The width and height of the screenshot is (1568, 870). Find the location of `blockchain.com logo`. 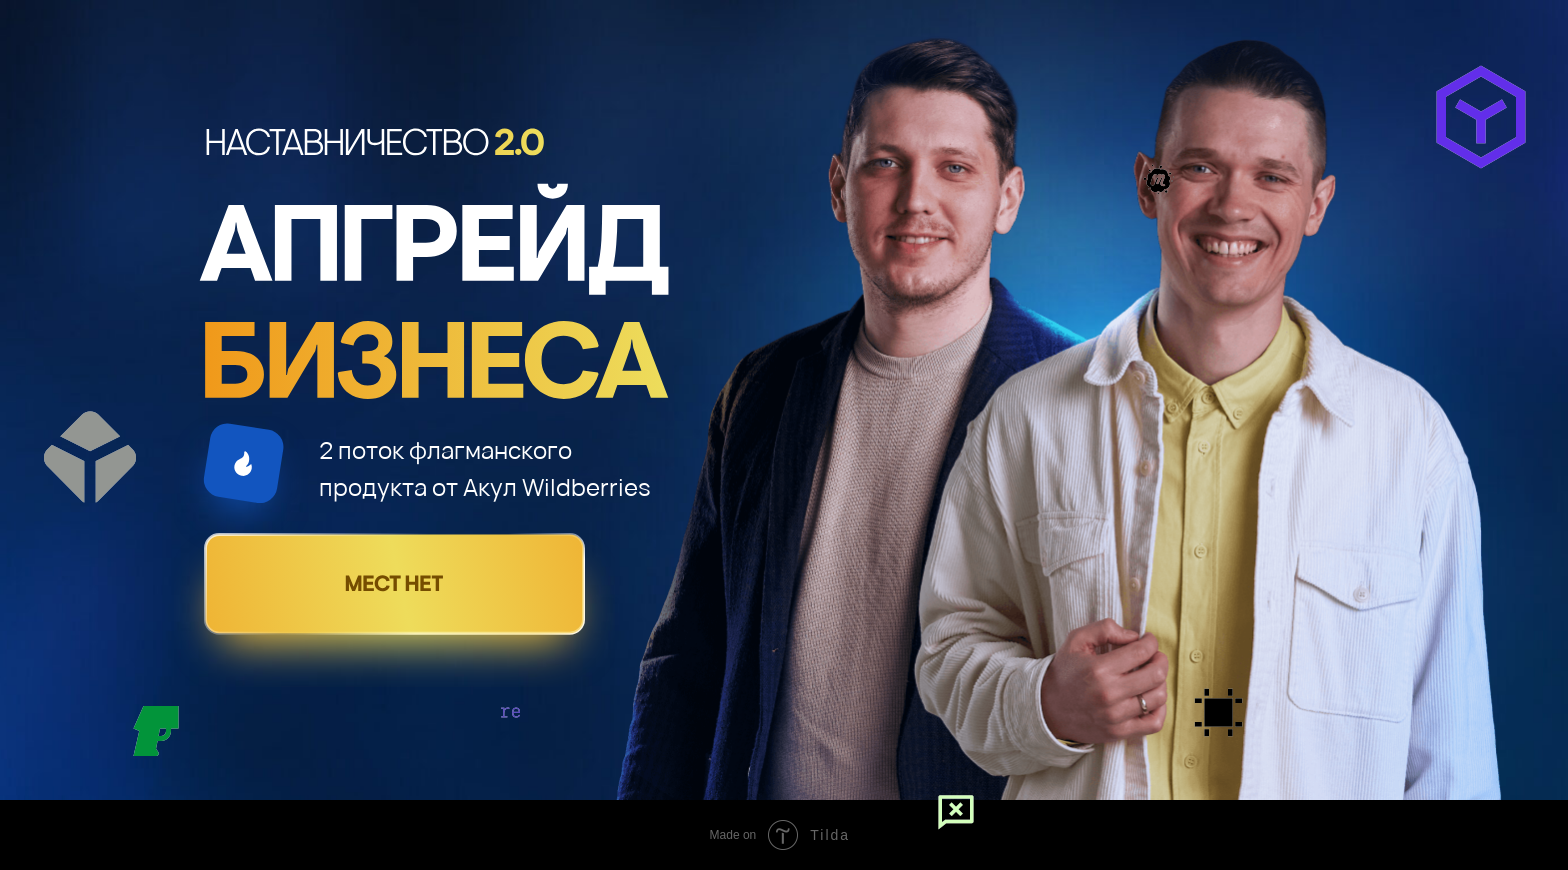

blockchain.com logo is located at coordinates (90, 457).